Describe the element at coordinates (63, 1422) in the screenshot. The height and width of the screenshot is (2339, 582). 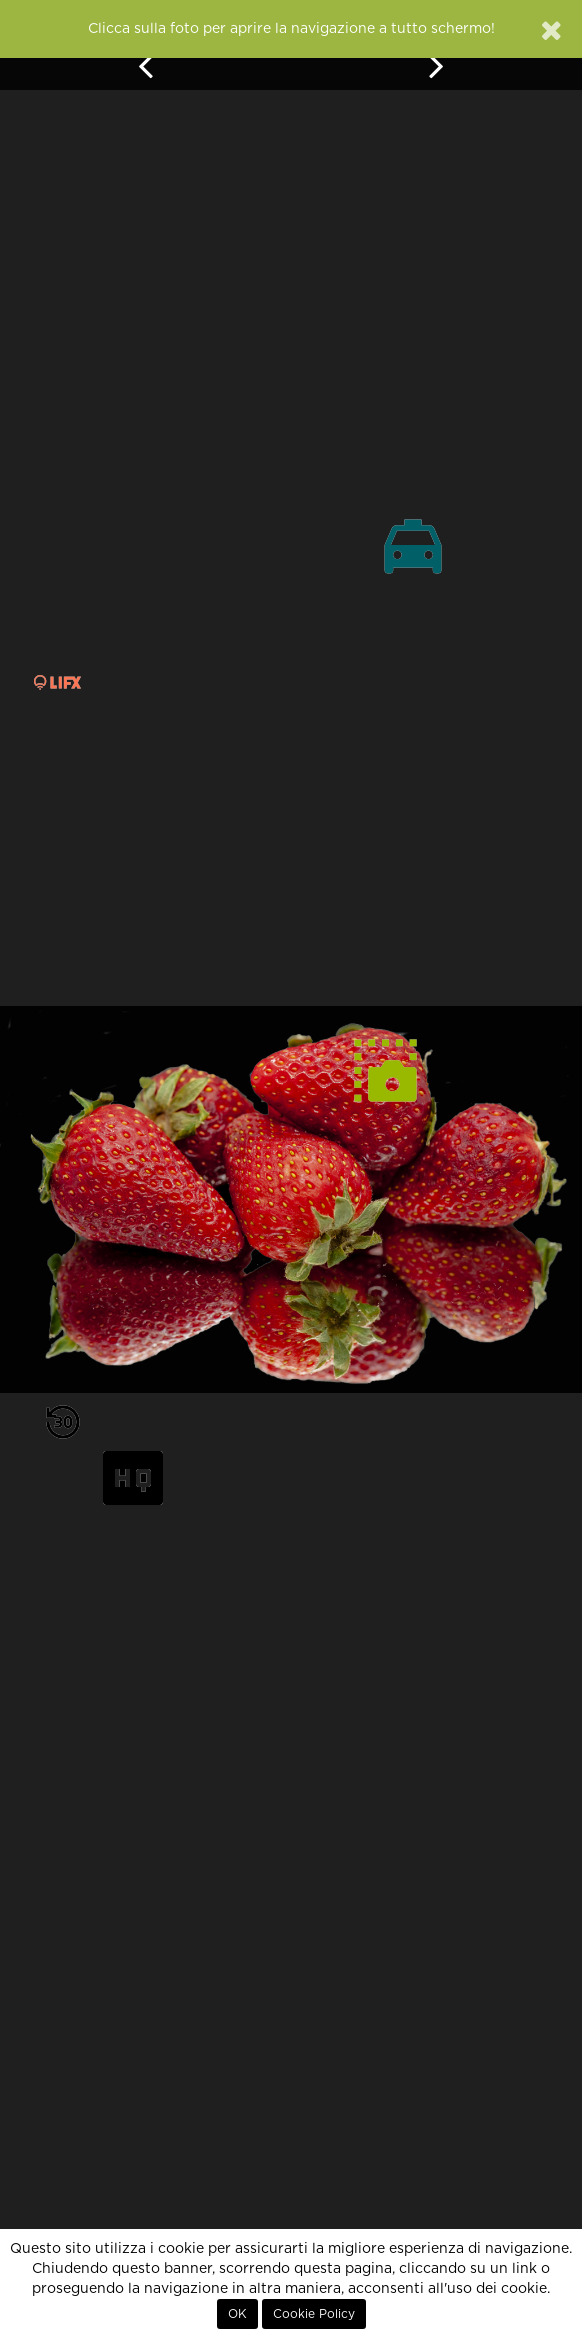
I see `rewind 30 seconds` at that location.